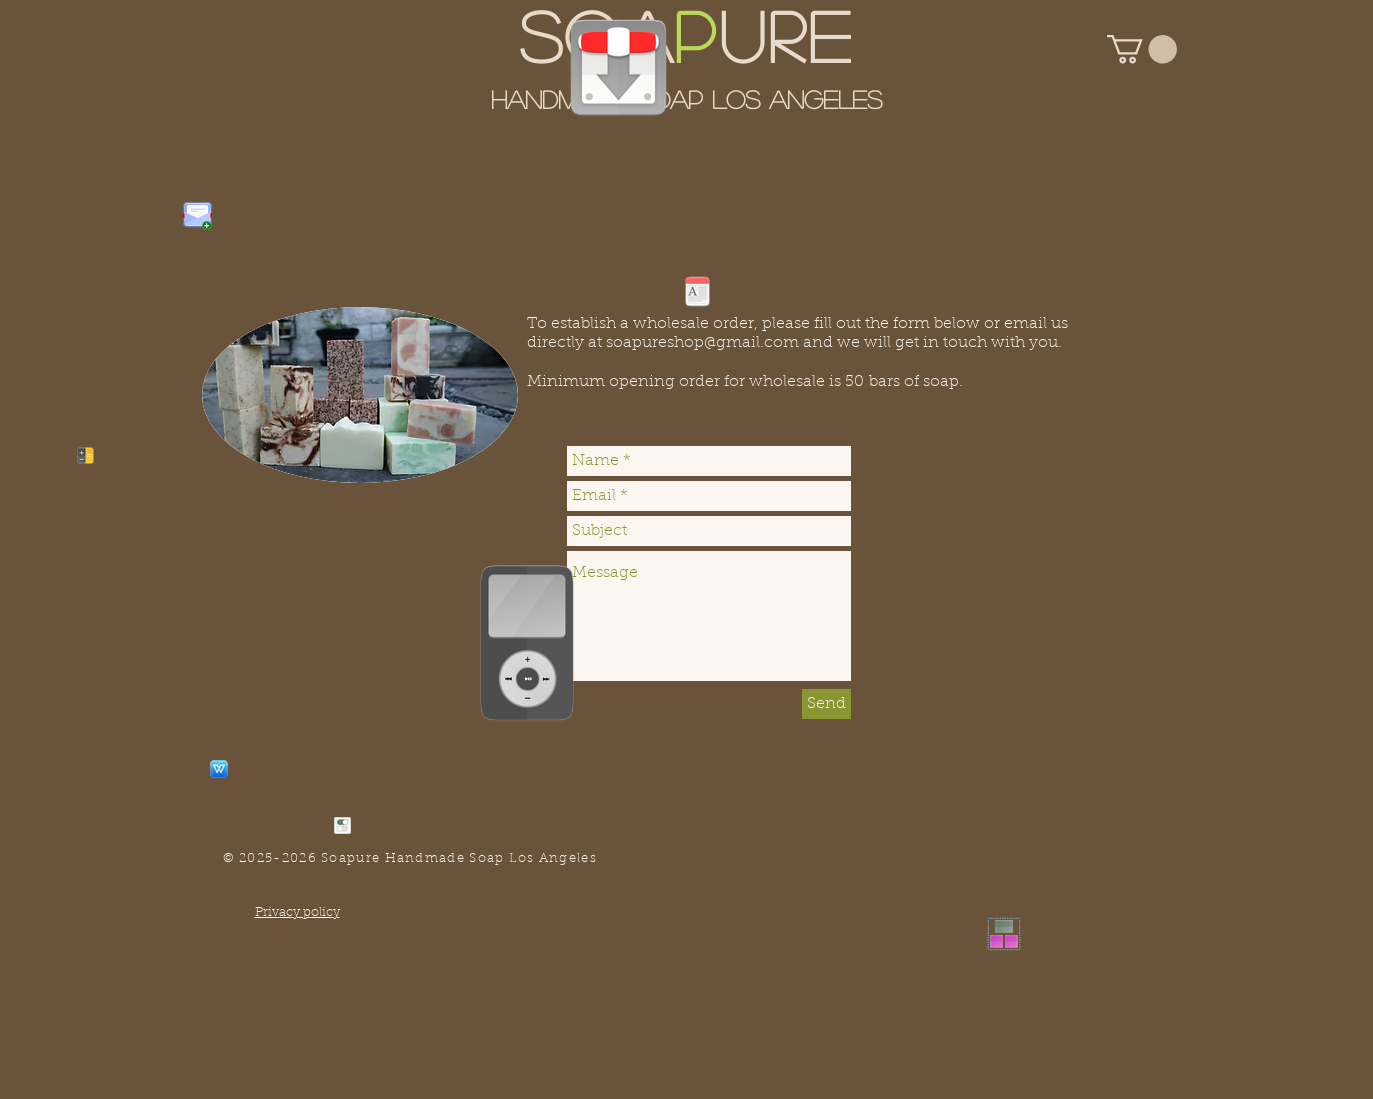  Describe the element at coordinates (527, 643) in the screenshot. I see `indicates a connected multimedia player device` at that location.